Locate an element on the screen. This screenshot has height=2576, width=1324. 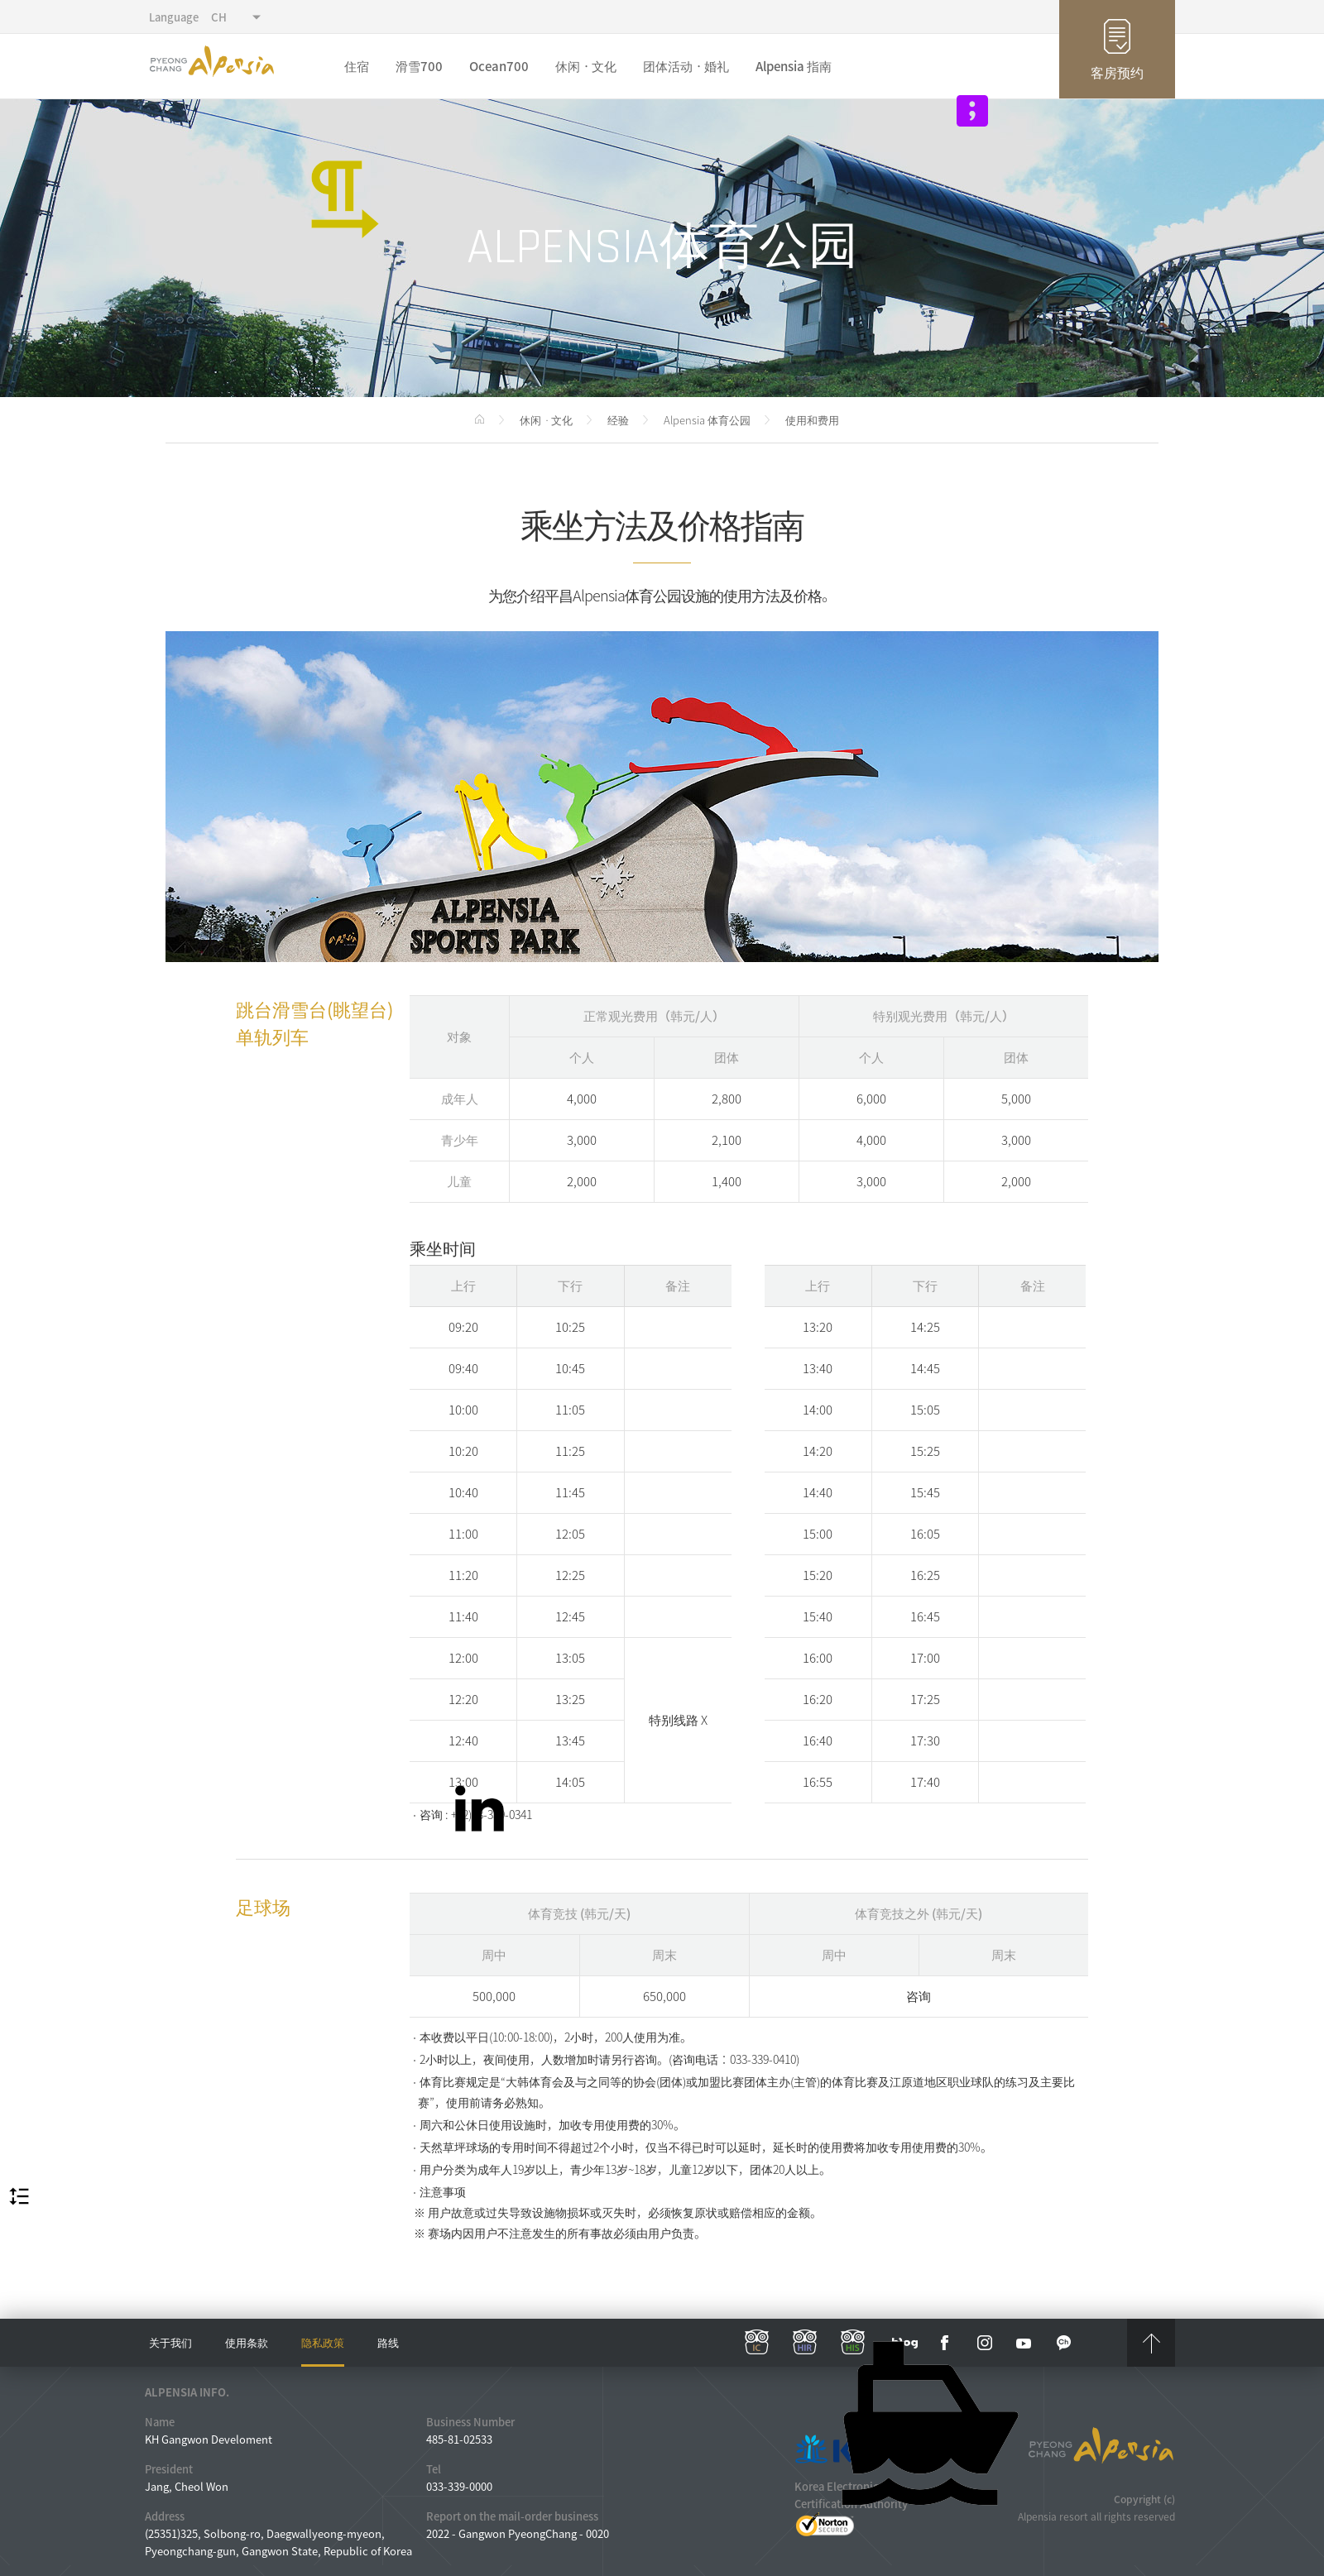
open tldraw whiteboard application is located at coordinates (972, 111).